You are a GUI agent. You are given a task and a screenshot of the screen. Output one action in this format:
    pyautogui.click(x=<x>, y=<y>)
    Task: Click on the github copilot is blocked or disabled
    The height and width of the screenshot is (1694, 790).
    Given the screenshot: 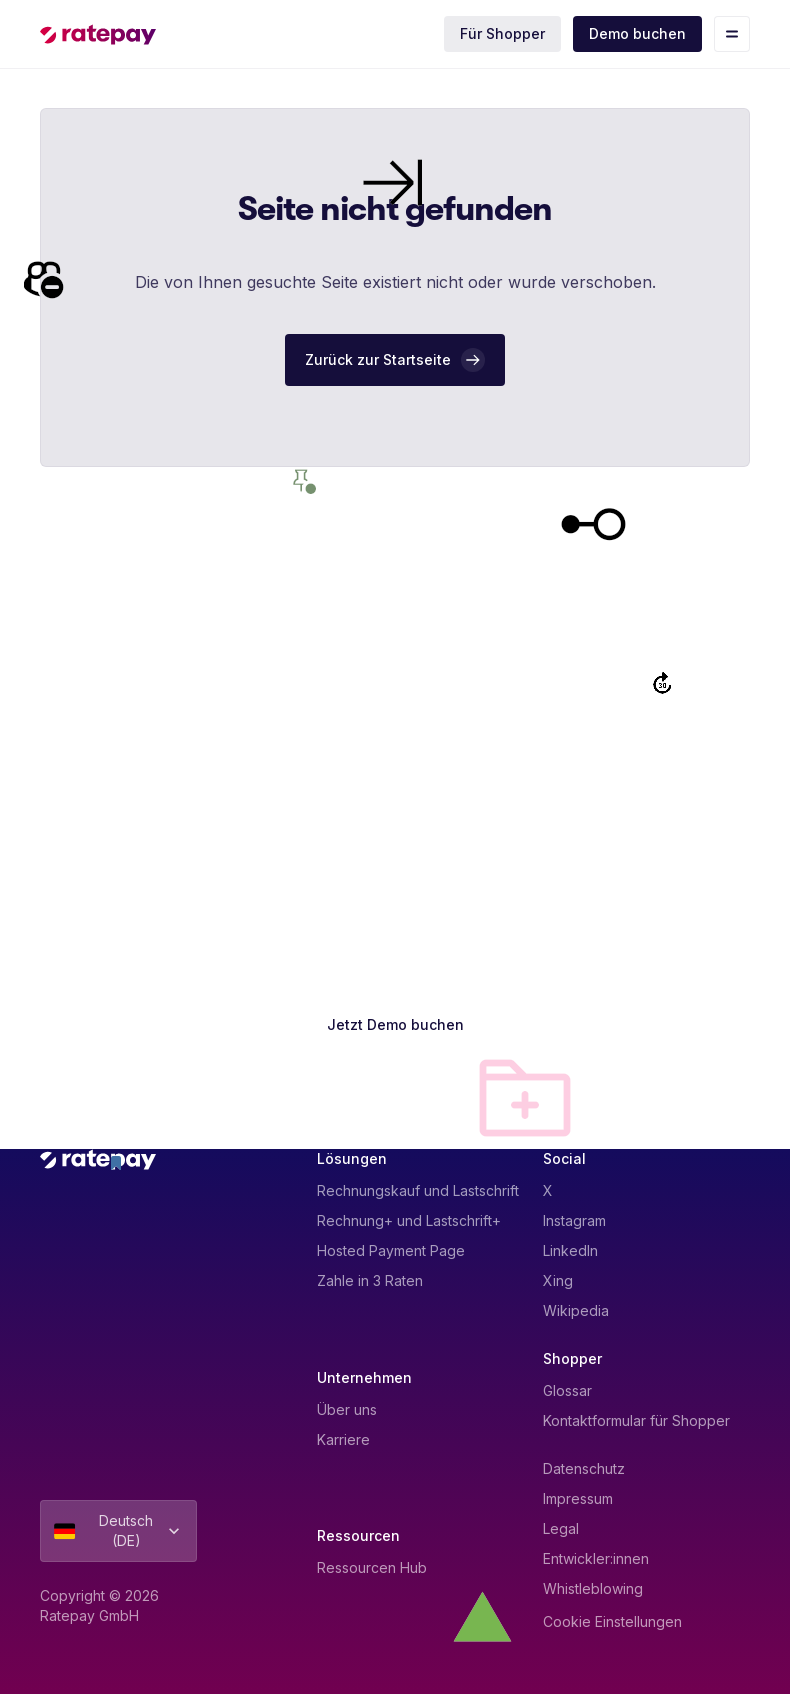 What is the action you would take?
    pyautogui.click(x=44, y=279)
    